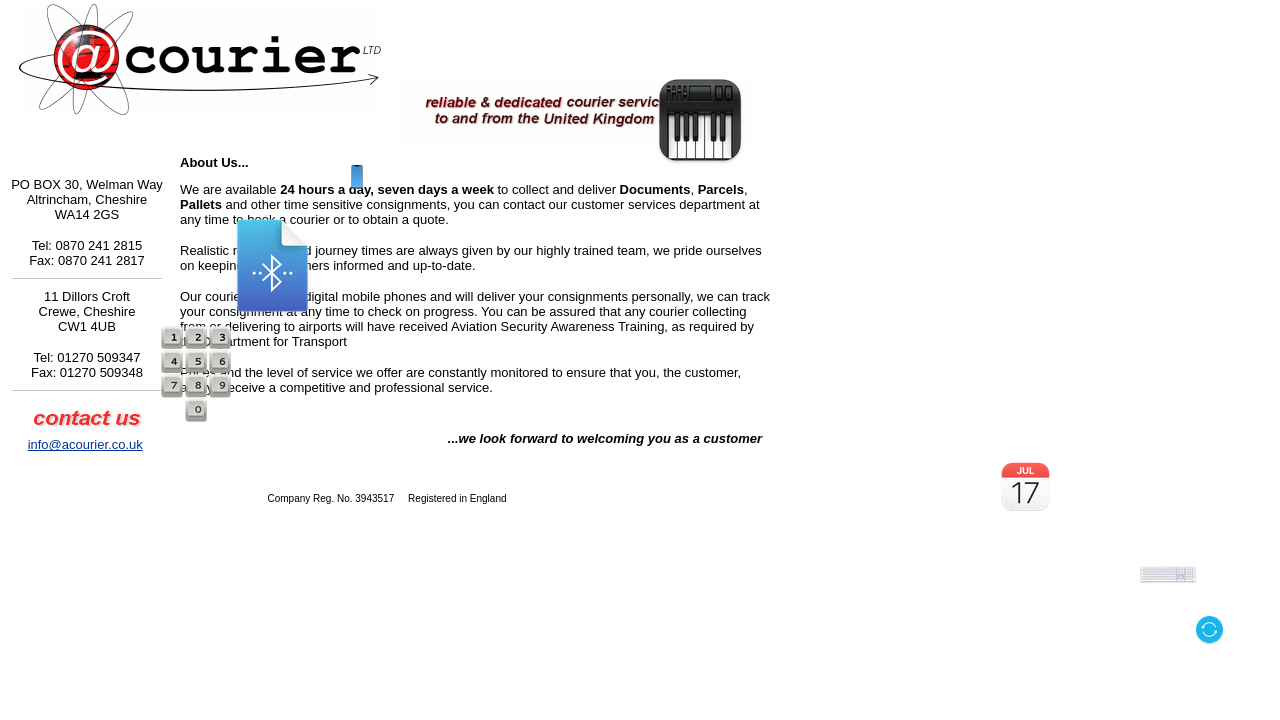  What do you see at coordinates (357, 177) in the screenshot?
I see `iPhone 13 device icon` at bounding box center [357, 177].